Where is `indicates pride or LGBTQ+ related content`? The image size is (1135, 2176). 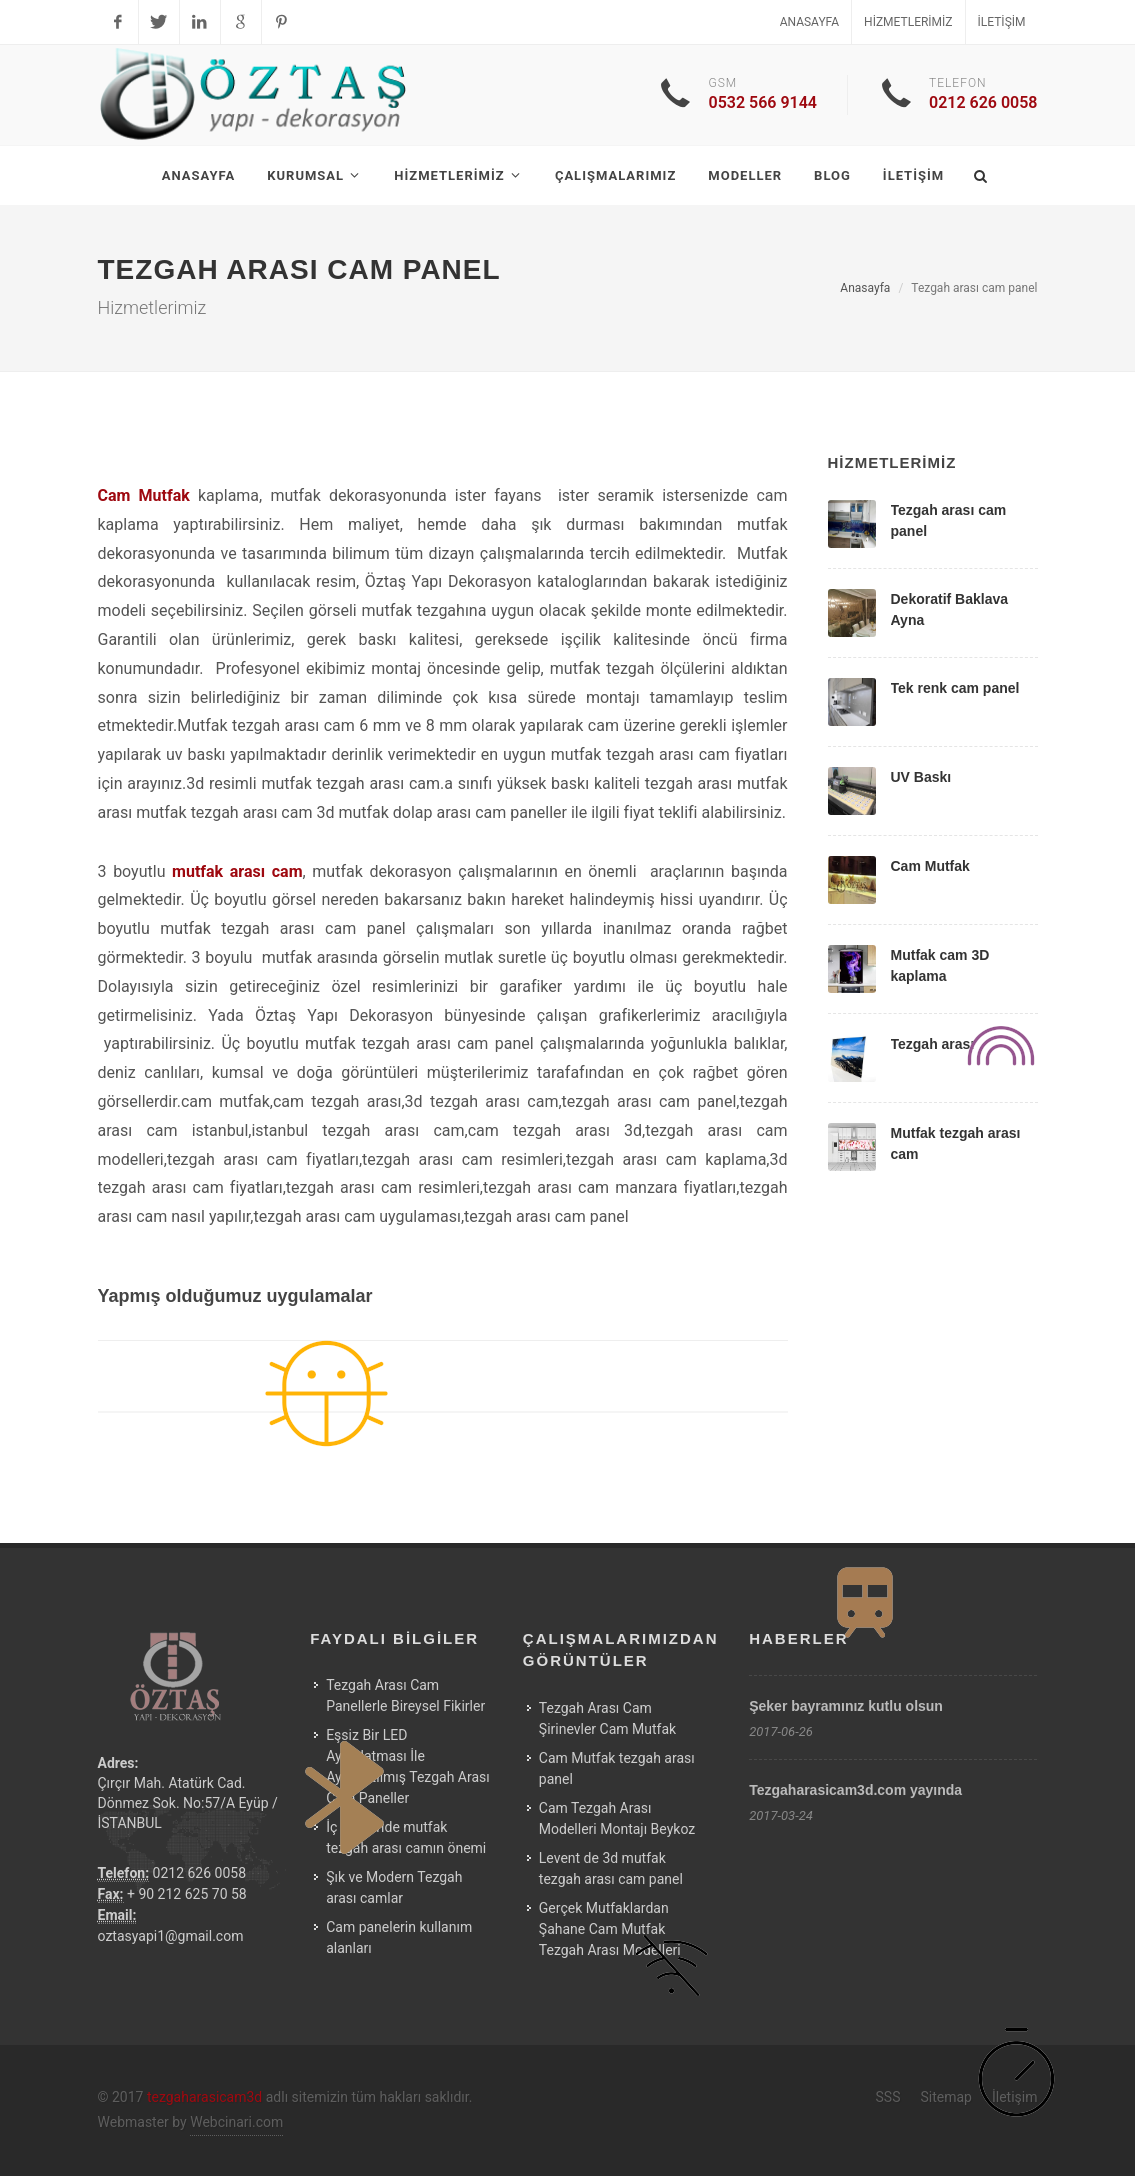
indicates pride or LGBTQ+ related content is located at coordinates (1001, 1048).